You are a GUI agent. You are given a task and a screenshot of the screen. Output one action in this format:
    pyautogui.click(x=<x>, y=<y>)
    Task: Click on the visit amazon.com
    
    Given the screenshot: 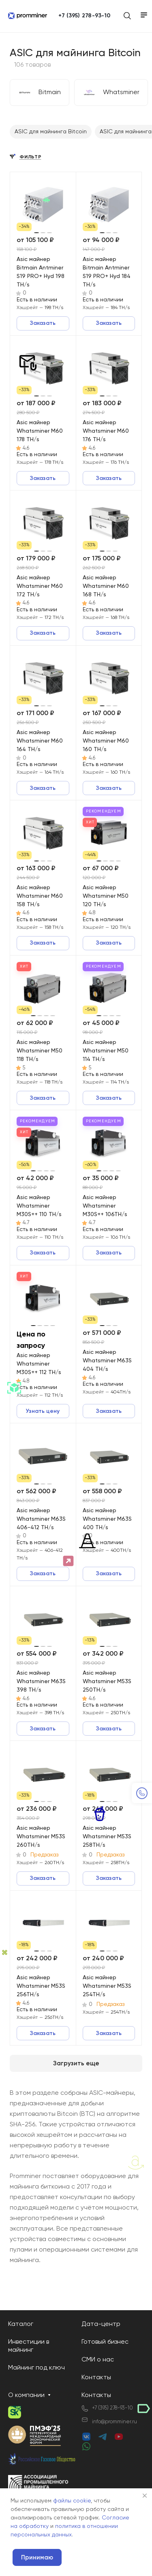 What is the action you would take?
    pyautogui.click(x=135, y=2162)
    